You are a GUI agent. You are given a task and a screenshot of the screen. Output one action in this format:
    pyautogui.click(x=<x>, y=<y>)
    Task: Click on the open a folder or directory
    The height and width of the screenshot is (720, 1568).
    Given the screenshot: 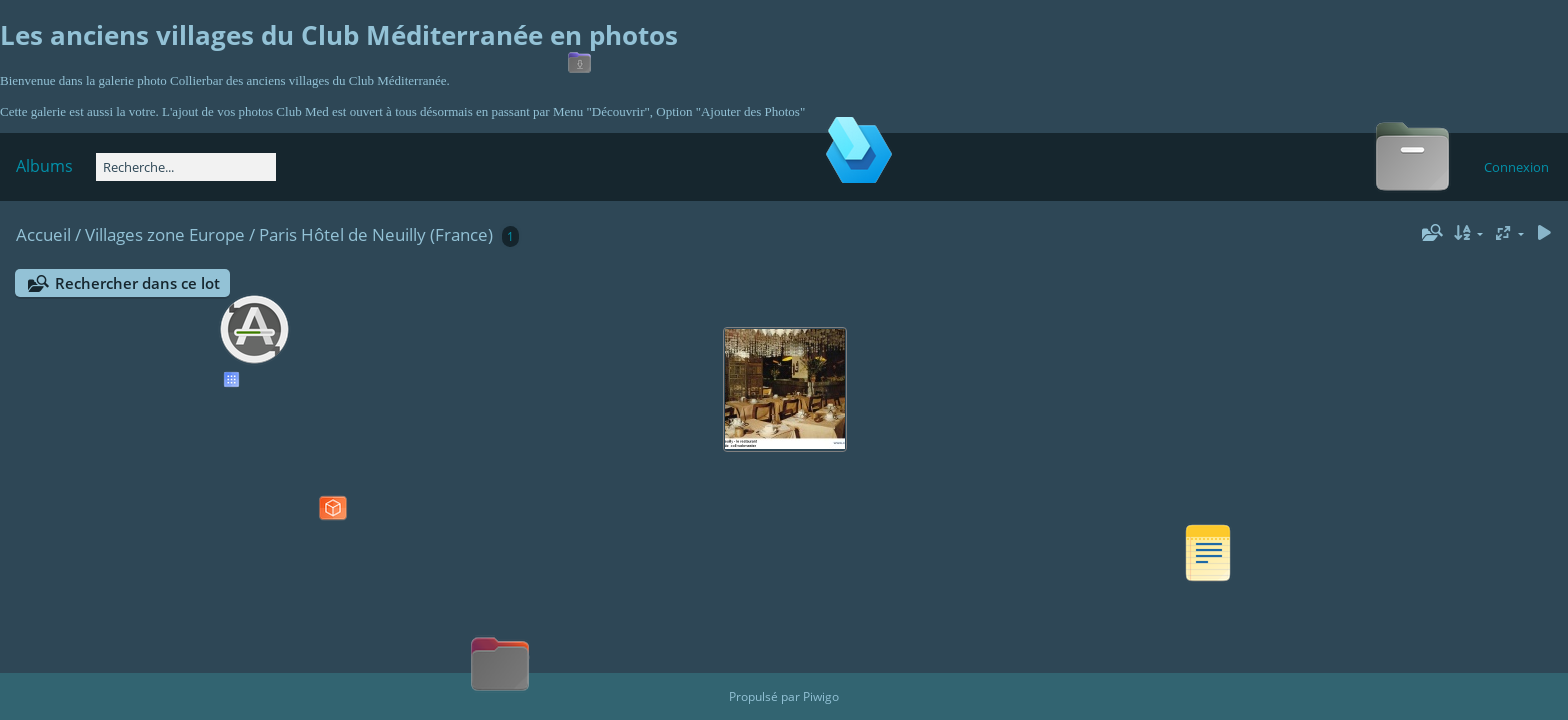 What is the action you would take?
    pyautogui.click(x=500, y=664)
    